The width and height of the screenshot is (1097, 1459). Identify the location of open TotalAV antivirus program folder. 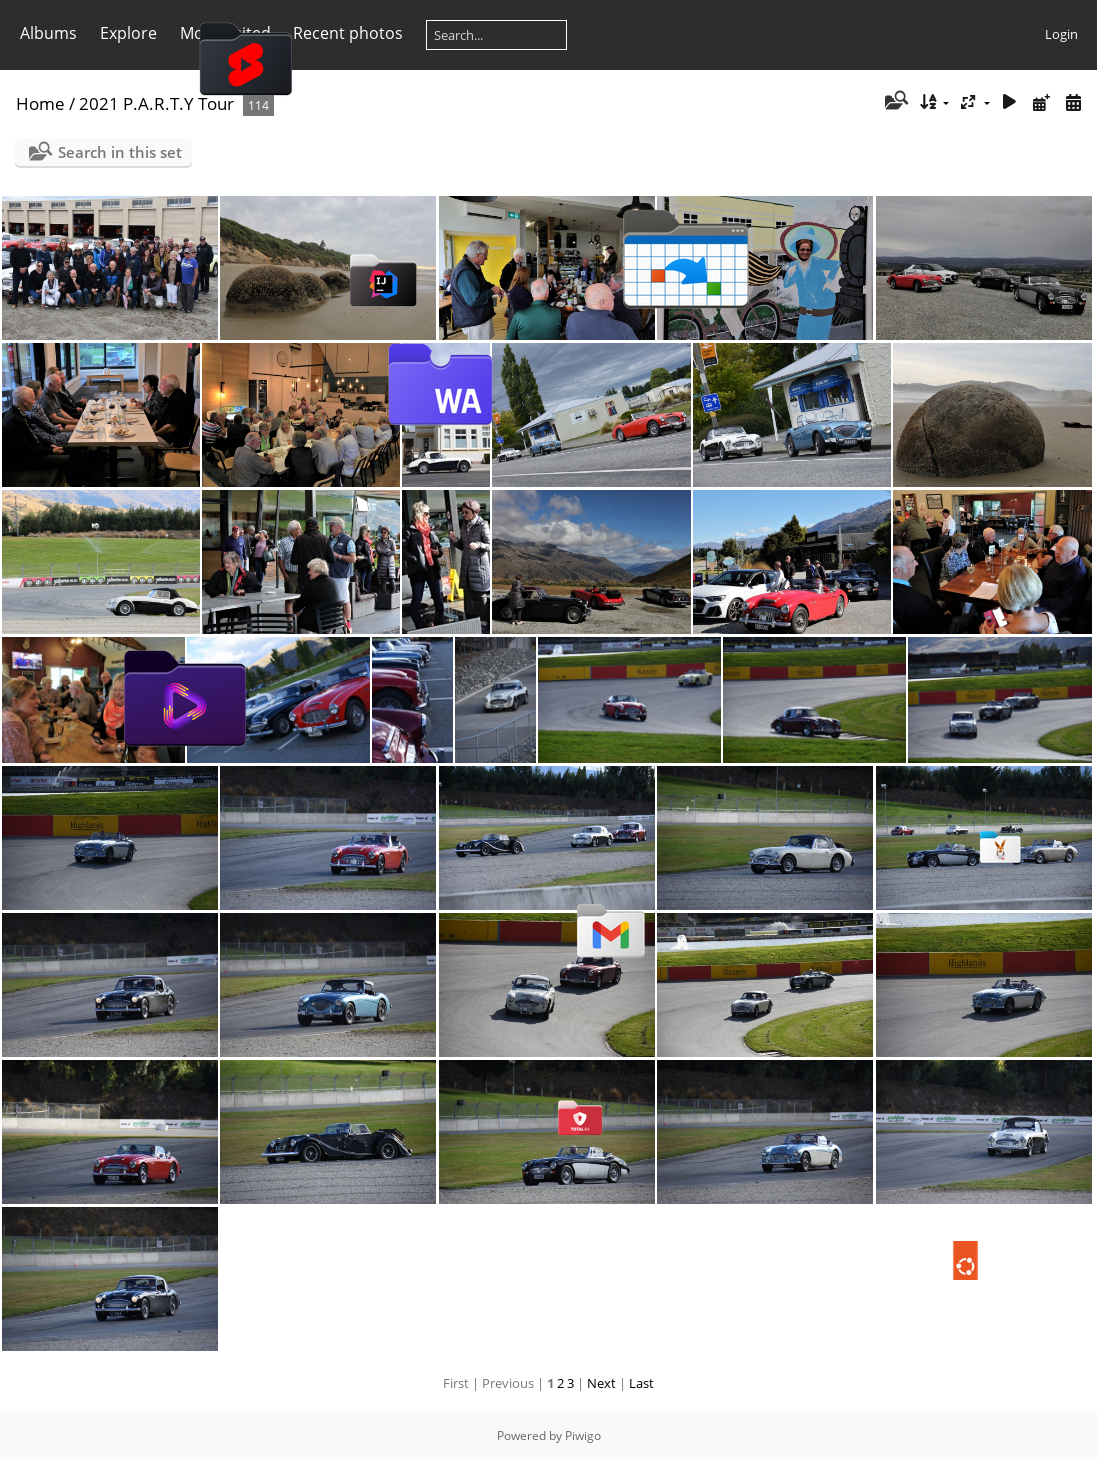
(580, 1119).